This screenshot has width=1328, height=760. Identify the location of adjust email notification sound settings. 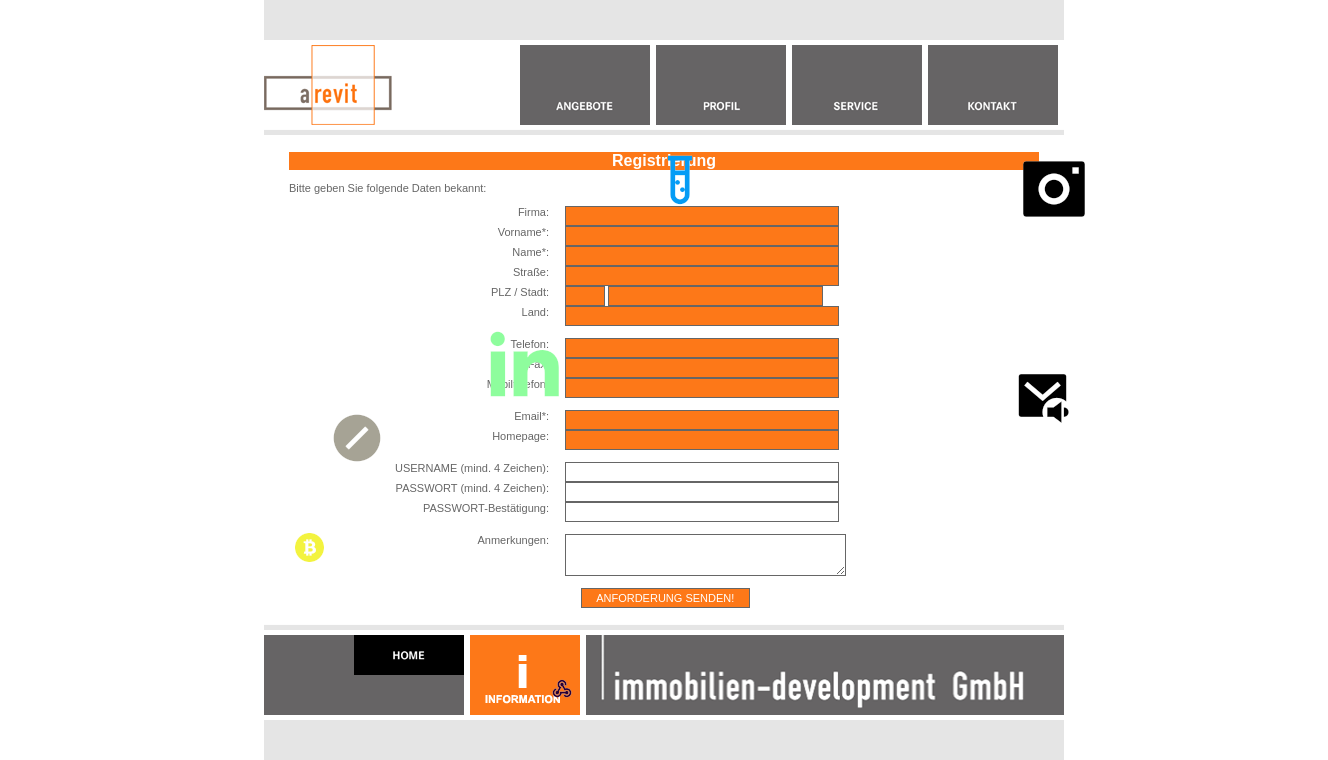
(1042, 395).